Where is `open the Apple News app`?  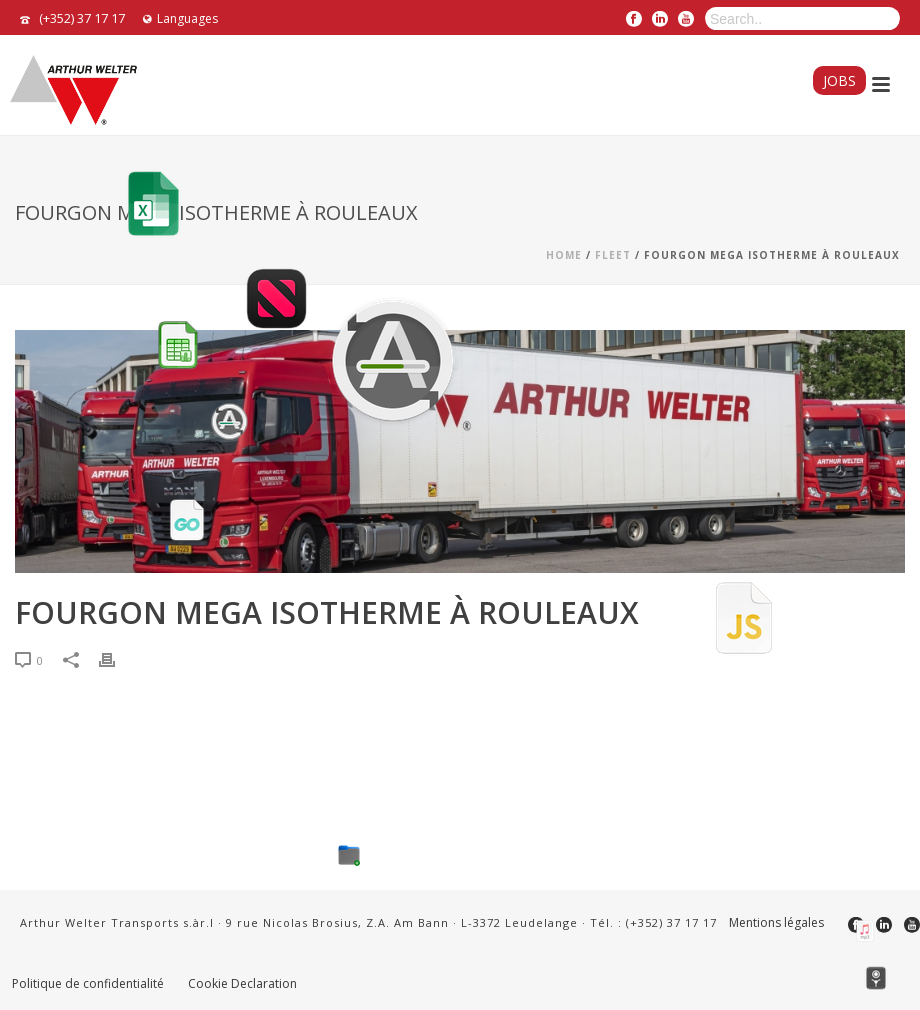 open the Apple News app is located at coordinates (276, 298).